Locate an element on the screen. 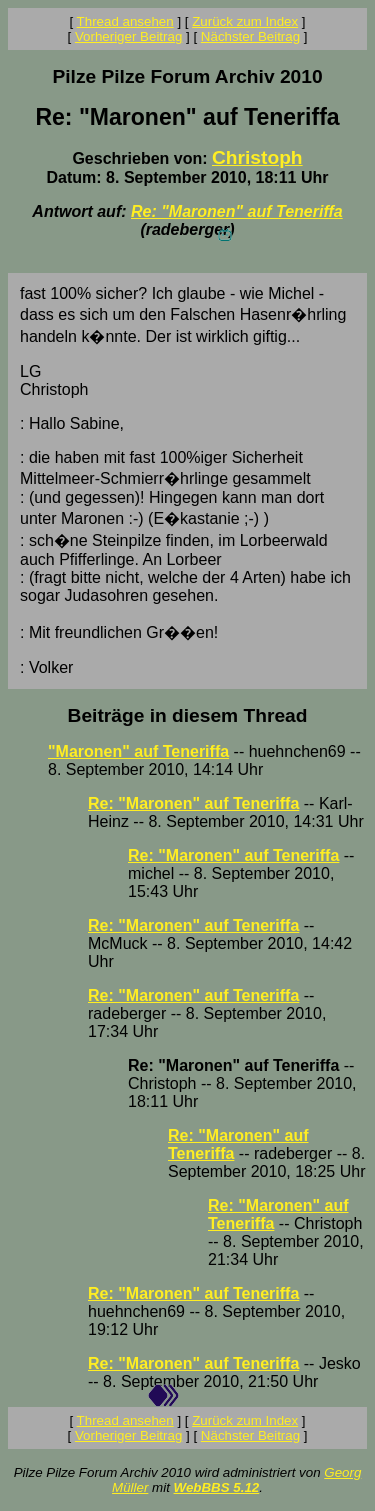  access animation keyframes is located at coordinates (163, 1395).